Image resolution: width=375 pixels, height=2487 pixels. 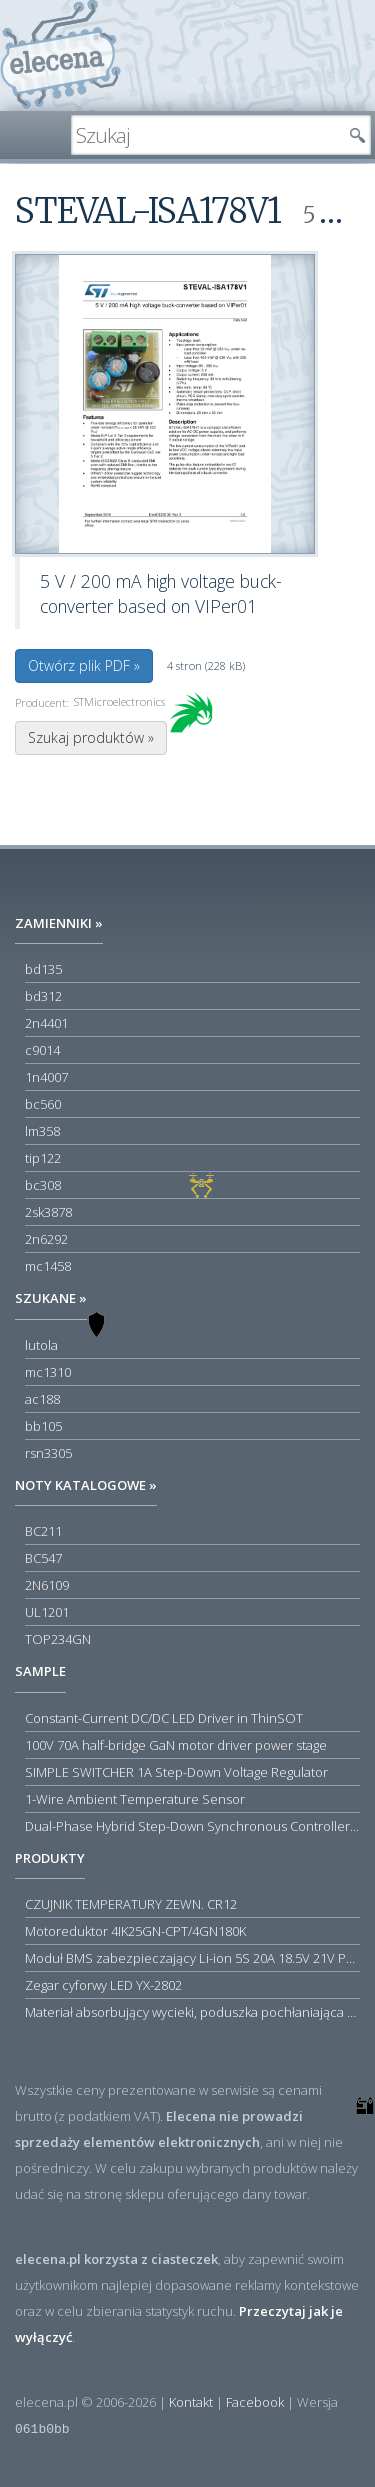 I want to click on access security or privacy settings, so click(x=96, y=1324).